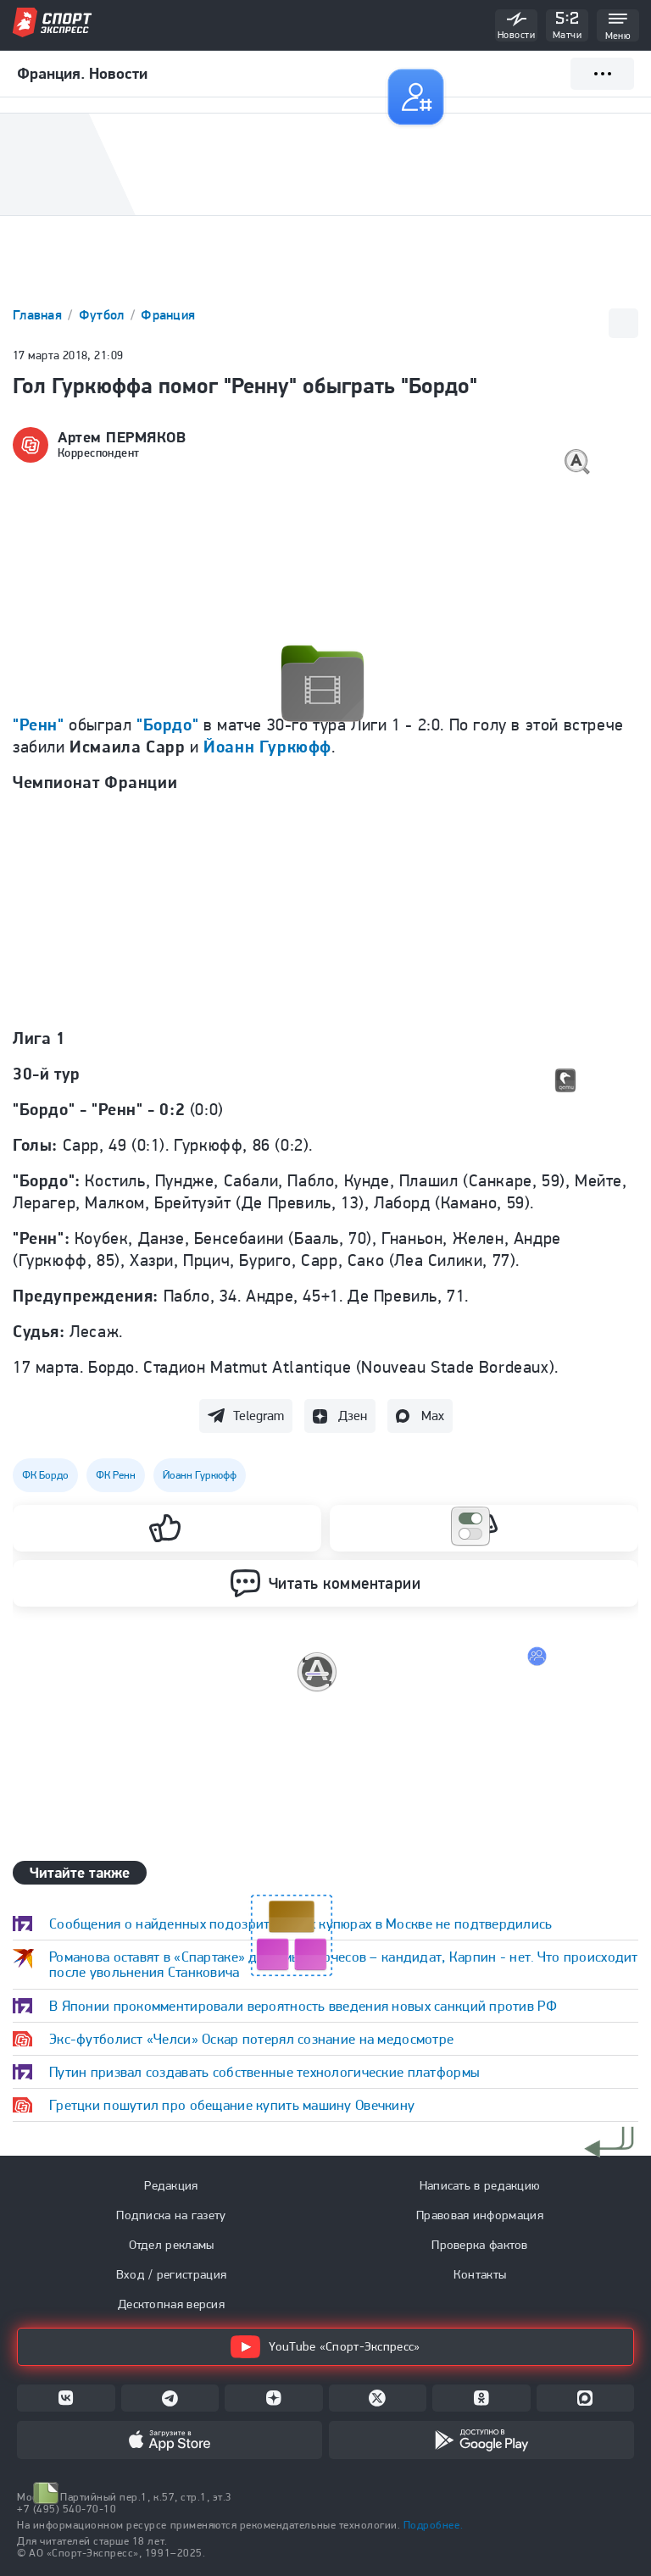 The width and height of the screenshot is (651, 2576). I want to click on check for available software updates, so click(317, 1672).